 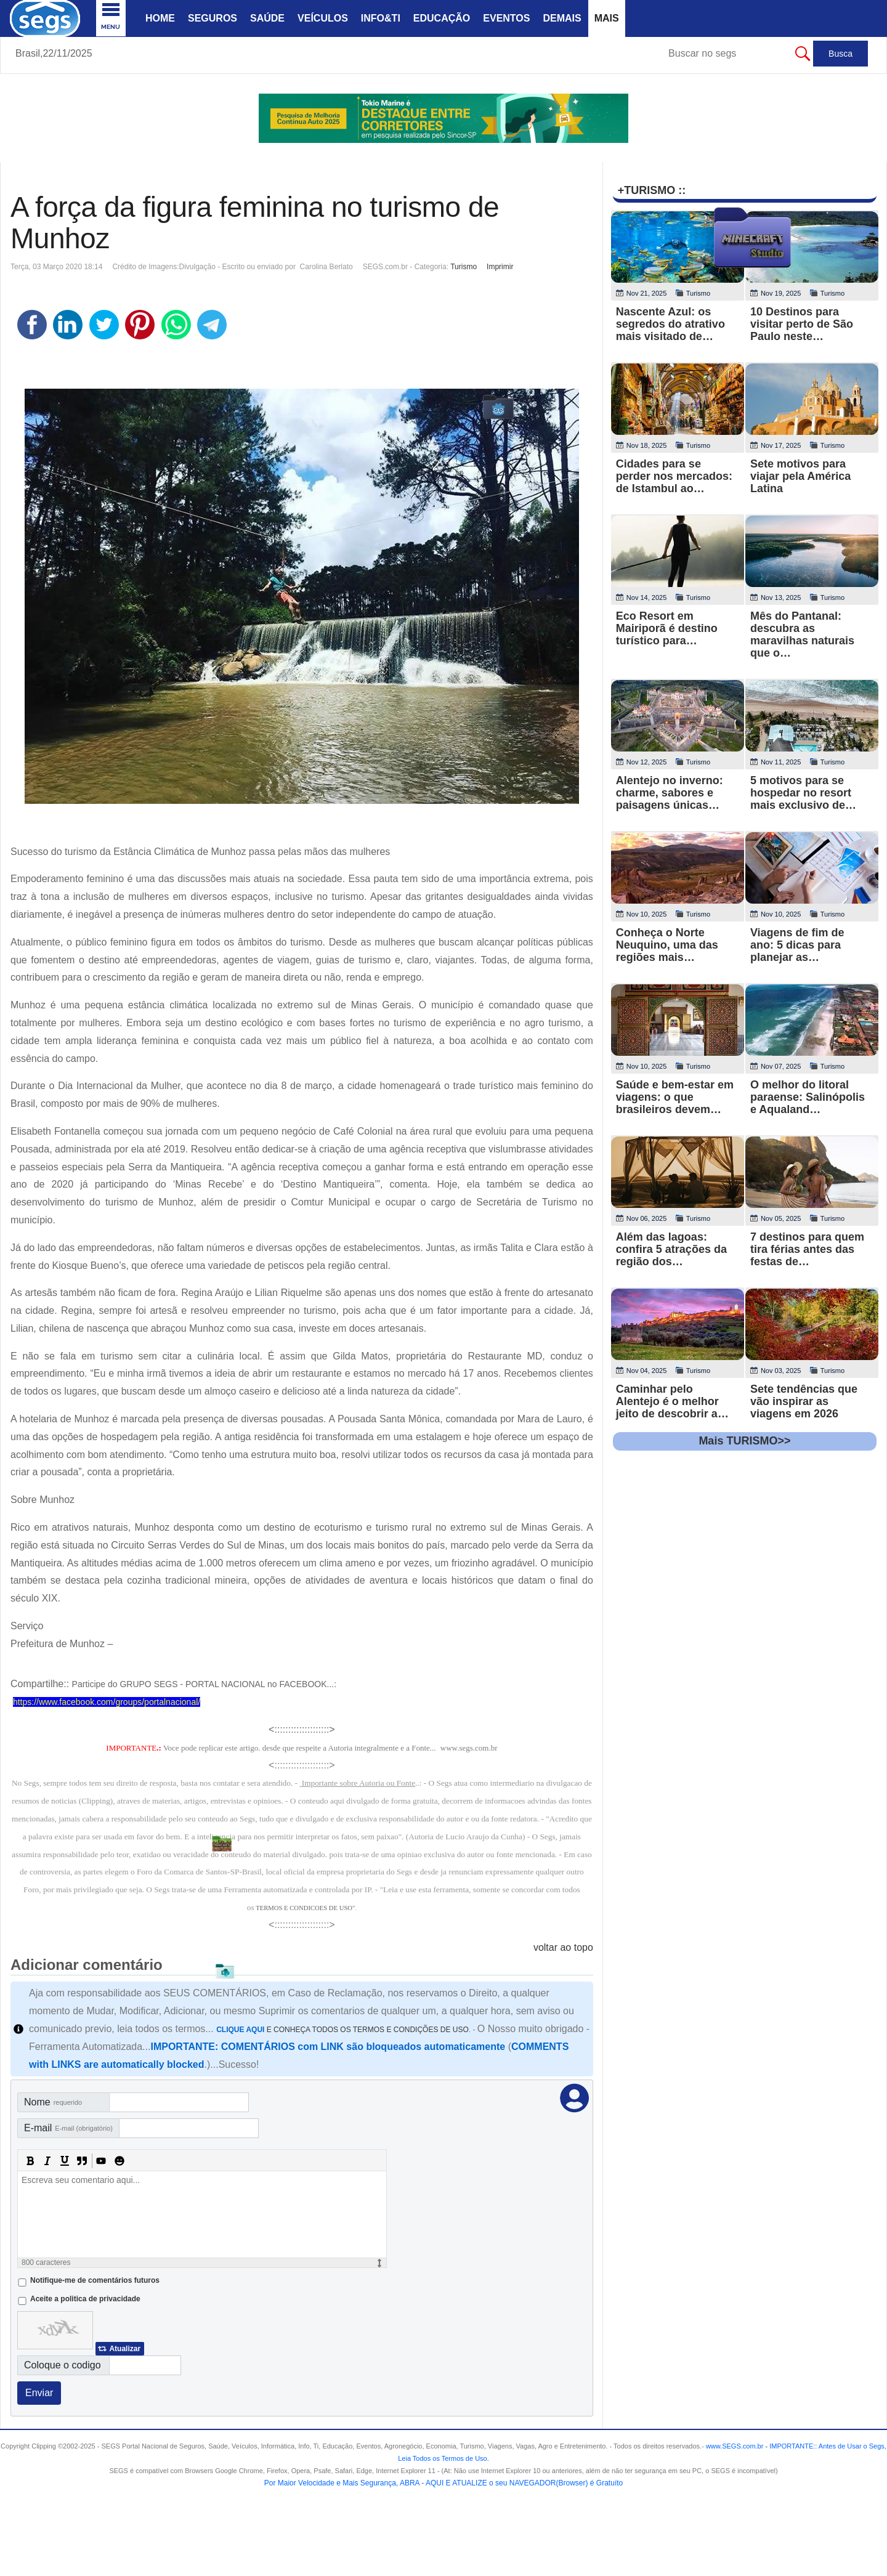 What do you see at coordinates (498, 408) in the screenshot?
I see `folder containing Godot game engine project files` at bounding box center [498, 408].